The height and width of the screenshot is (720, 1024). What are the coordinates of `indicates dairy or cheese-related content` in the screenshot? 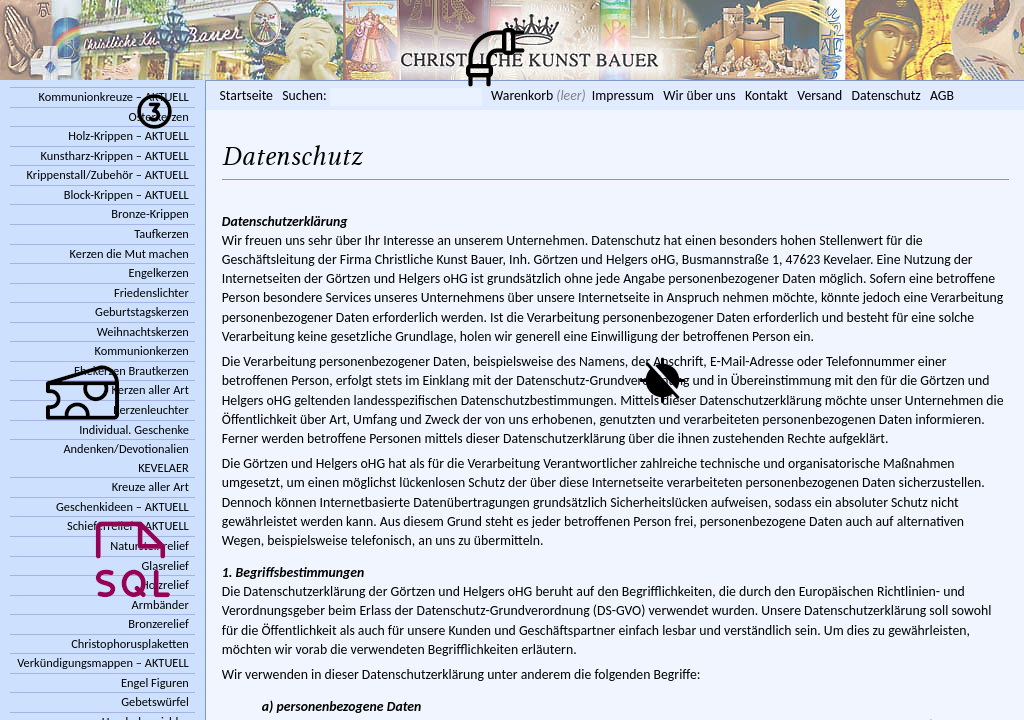 It's located at (82, 396).